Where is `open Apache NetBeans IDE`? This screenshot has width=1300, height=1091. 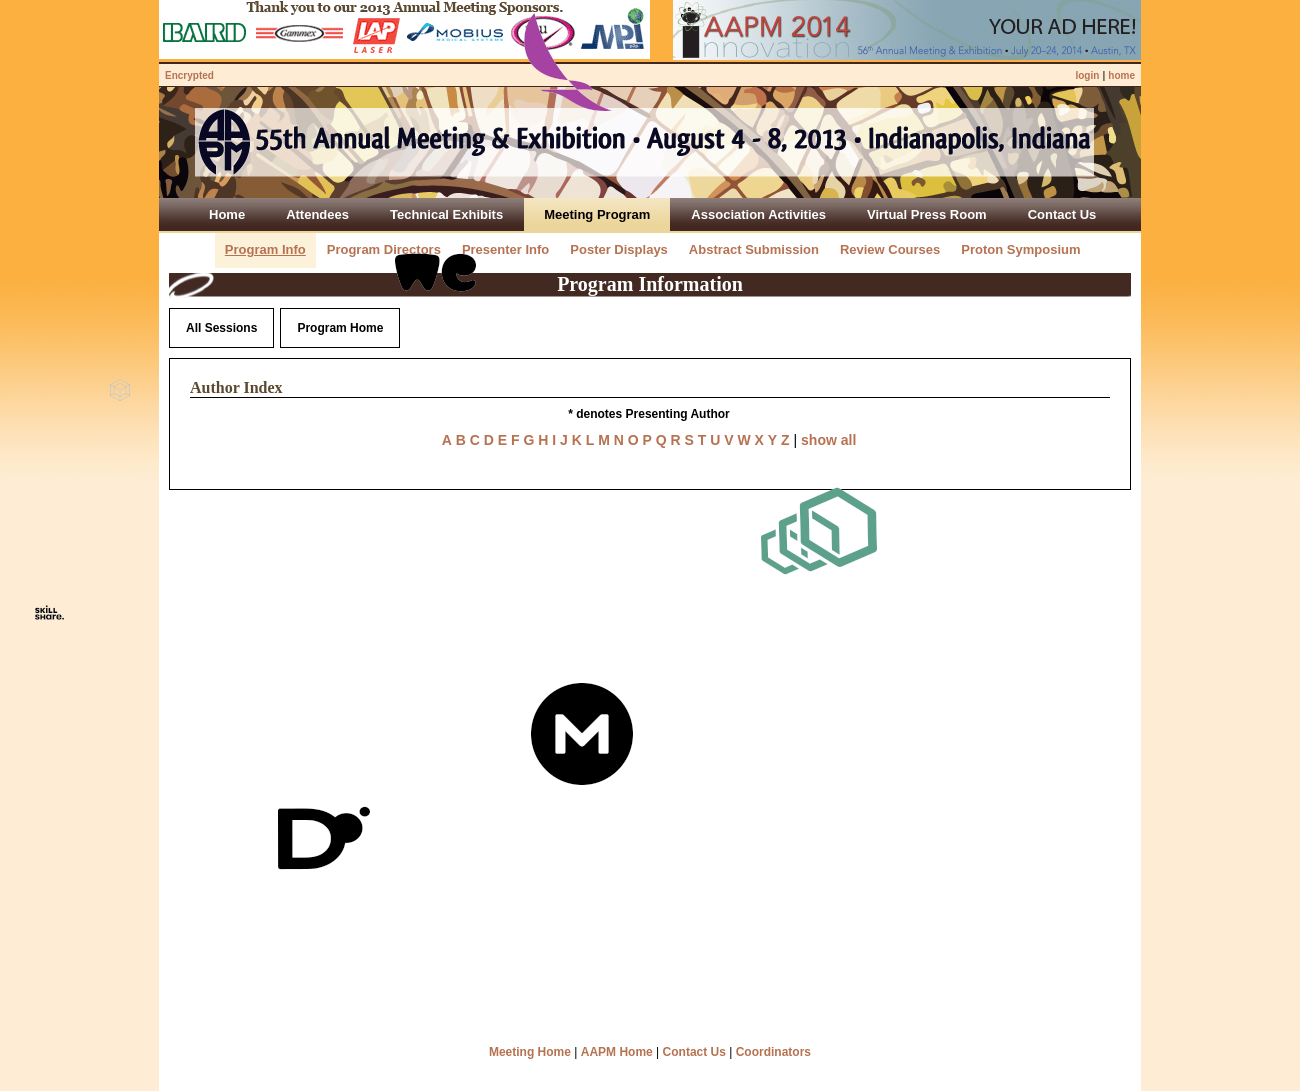 open Apache NetBeans IDE is located at coordinates (120, 390).